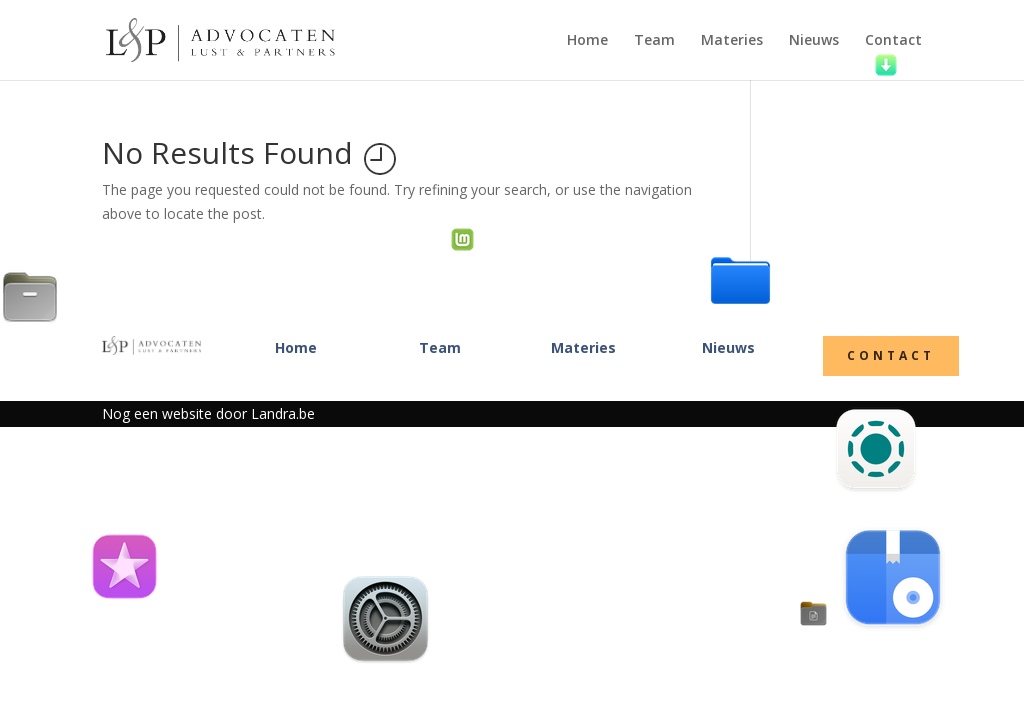 The height and width of the screenshot is (720, 1024). I want to click on open LocalSend app for local file sharing, so click(876, 449).